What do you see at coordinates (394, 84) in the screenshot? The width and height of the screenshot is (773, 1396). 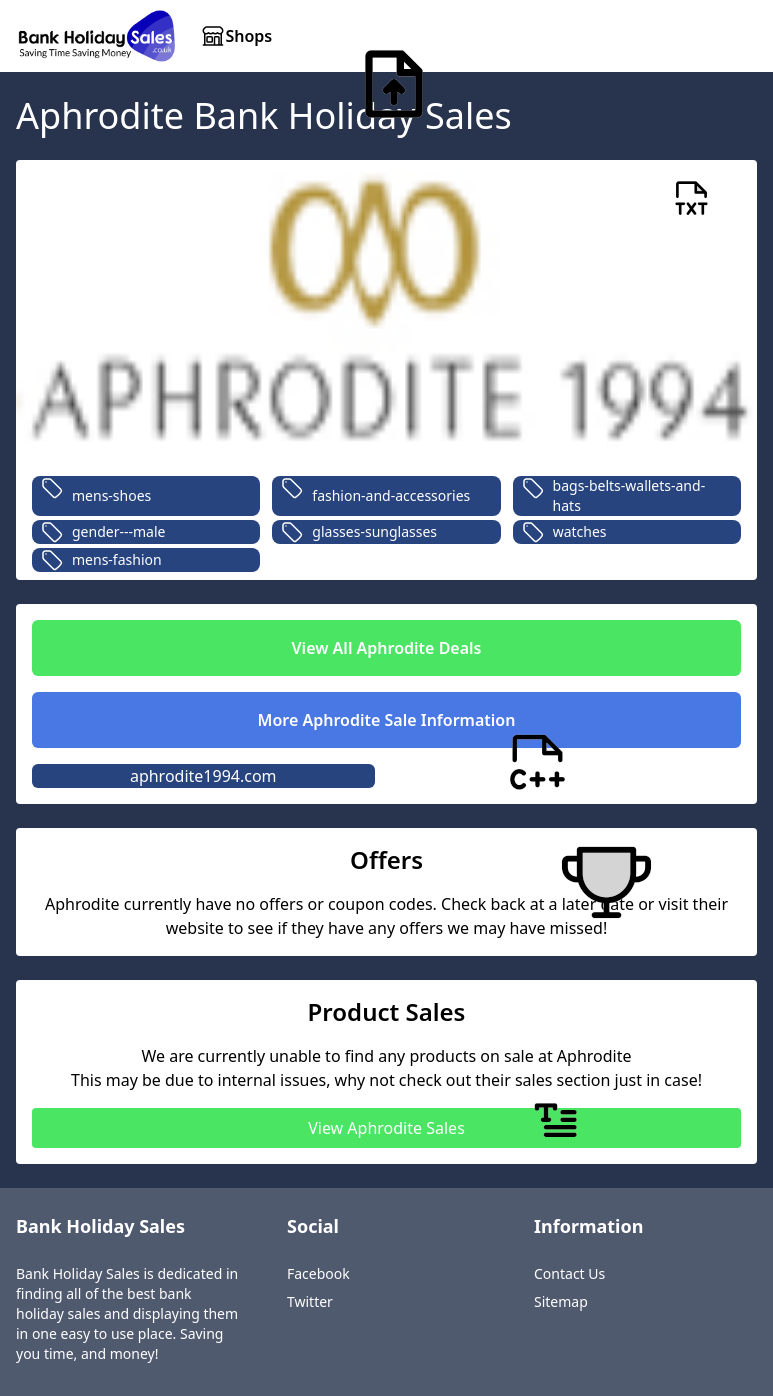 I see `upload a file` at bounding box center [394, 84].